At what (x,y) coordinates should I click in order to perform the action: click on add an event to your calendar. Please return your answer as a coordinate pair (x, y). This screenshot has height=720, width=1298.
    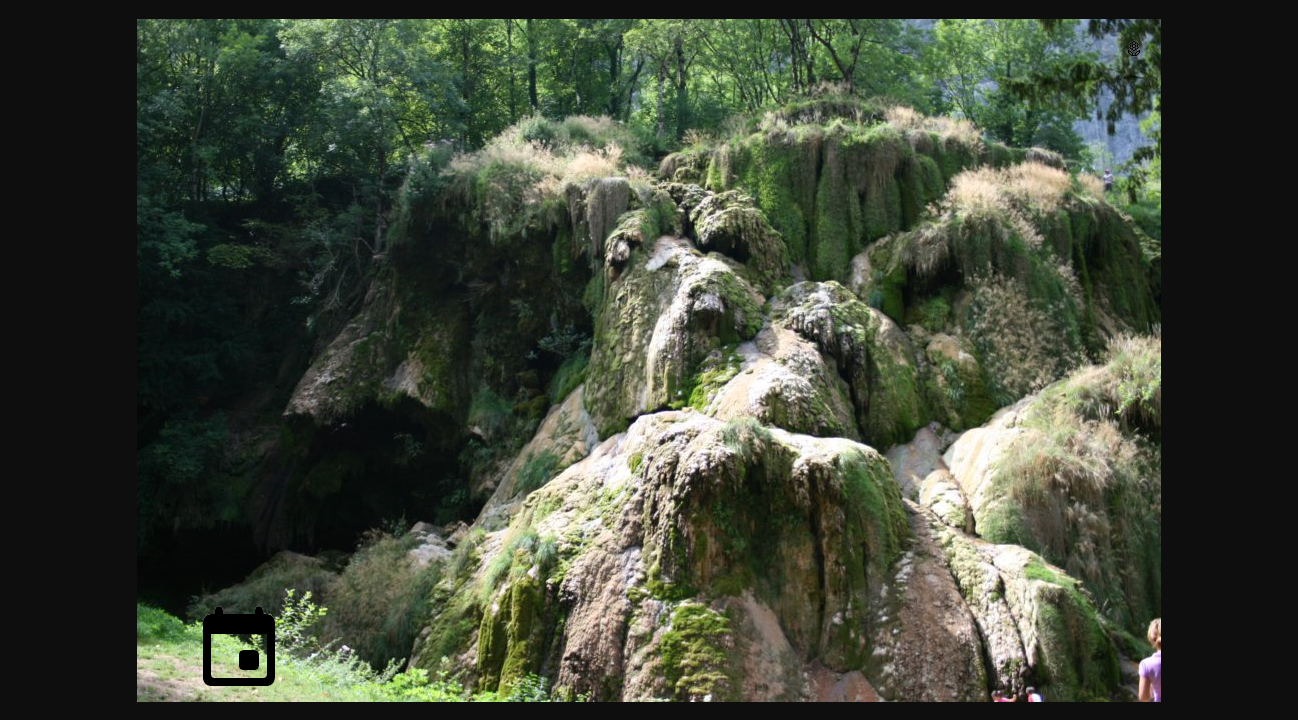
    Looking at the image, I should click on (239, 650).